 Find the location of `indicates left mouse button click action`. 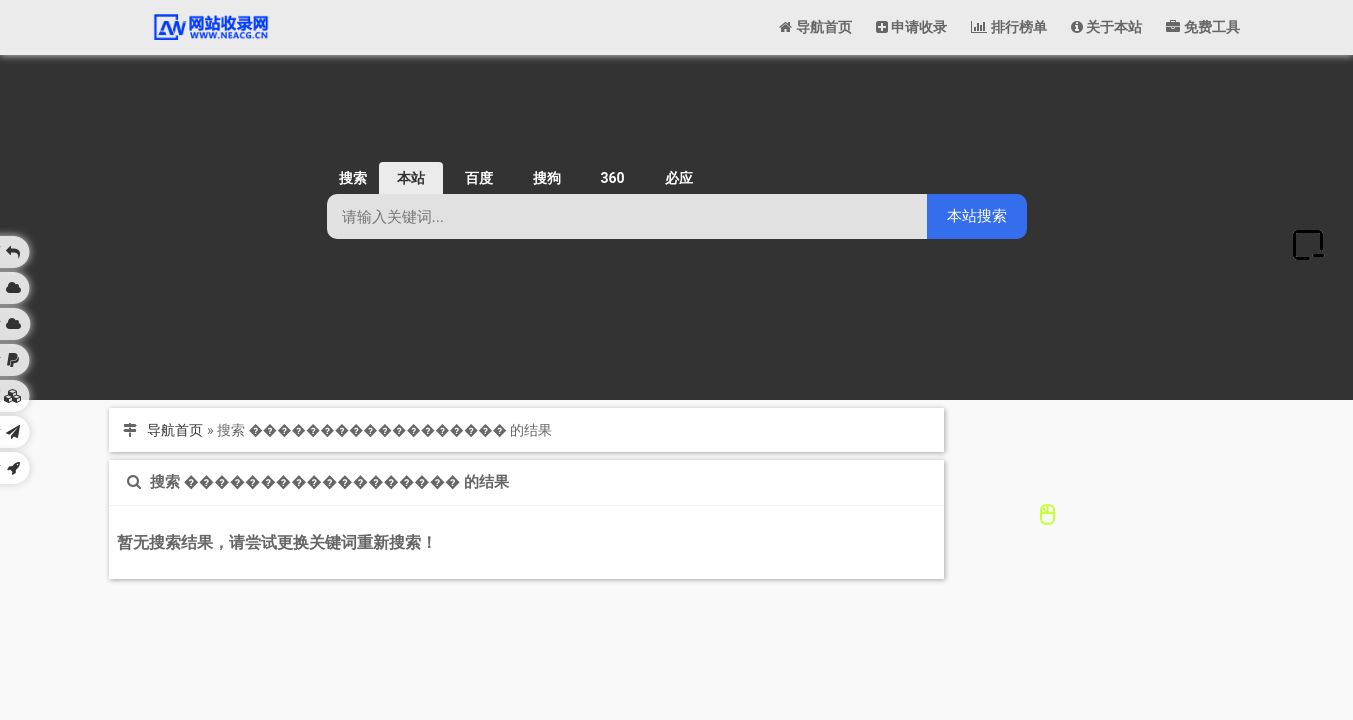

indicates left mouse button click action is located at coordinates (1047, 514).